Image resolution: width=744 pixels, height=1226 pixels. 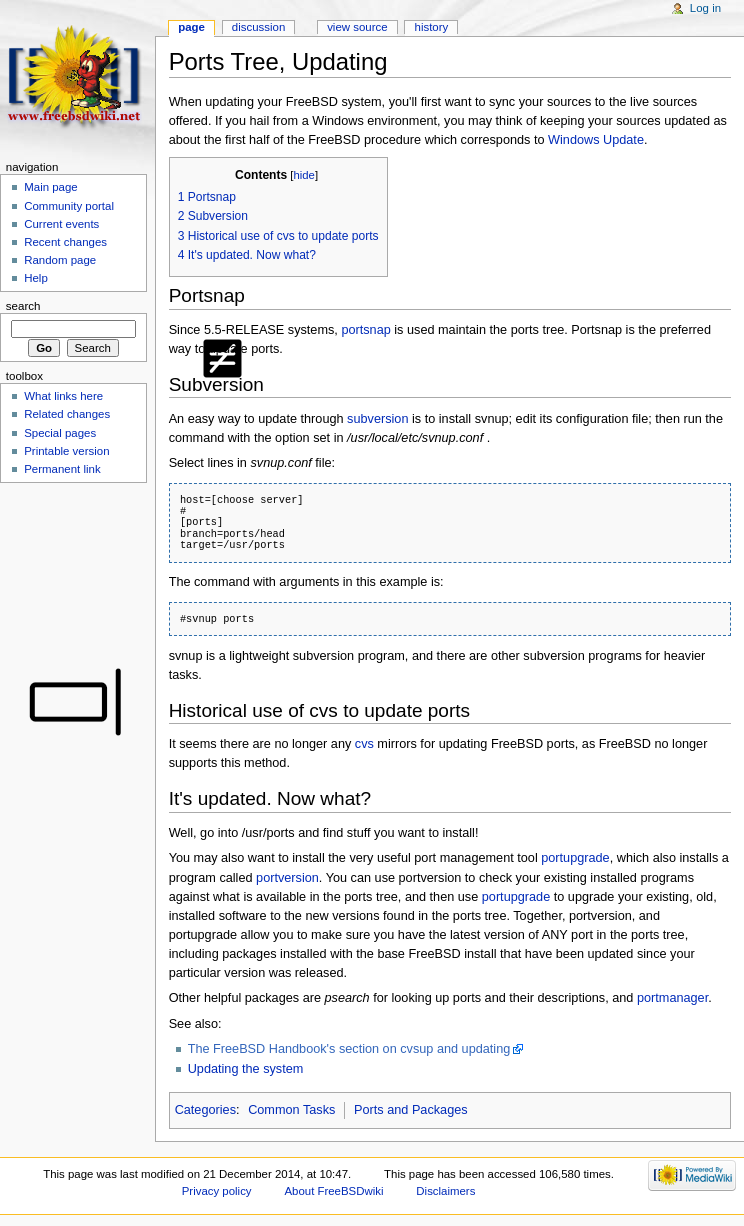 I want to click on indicates values are not equal, so click(x=222, y=358).